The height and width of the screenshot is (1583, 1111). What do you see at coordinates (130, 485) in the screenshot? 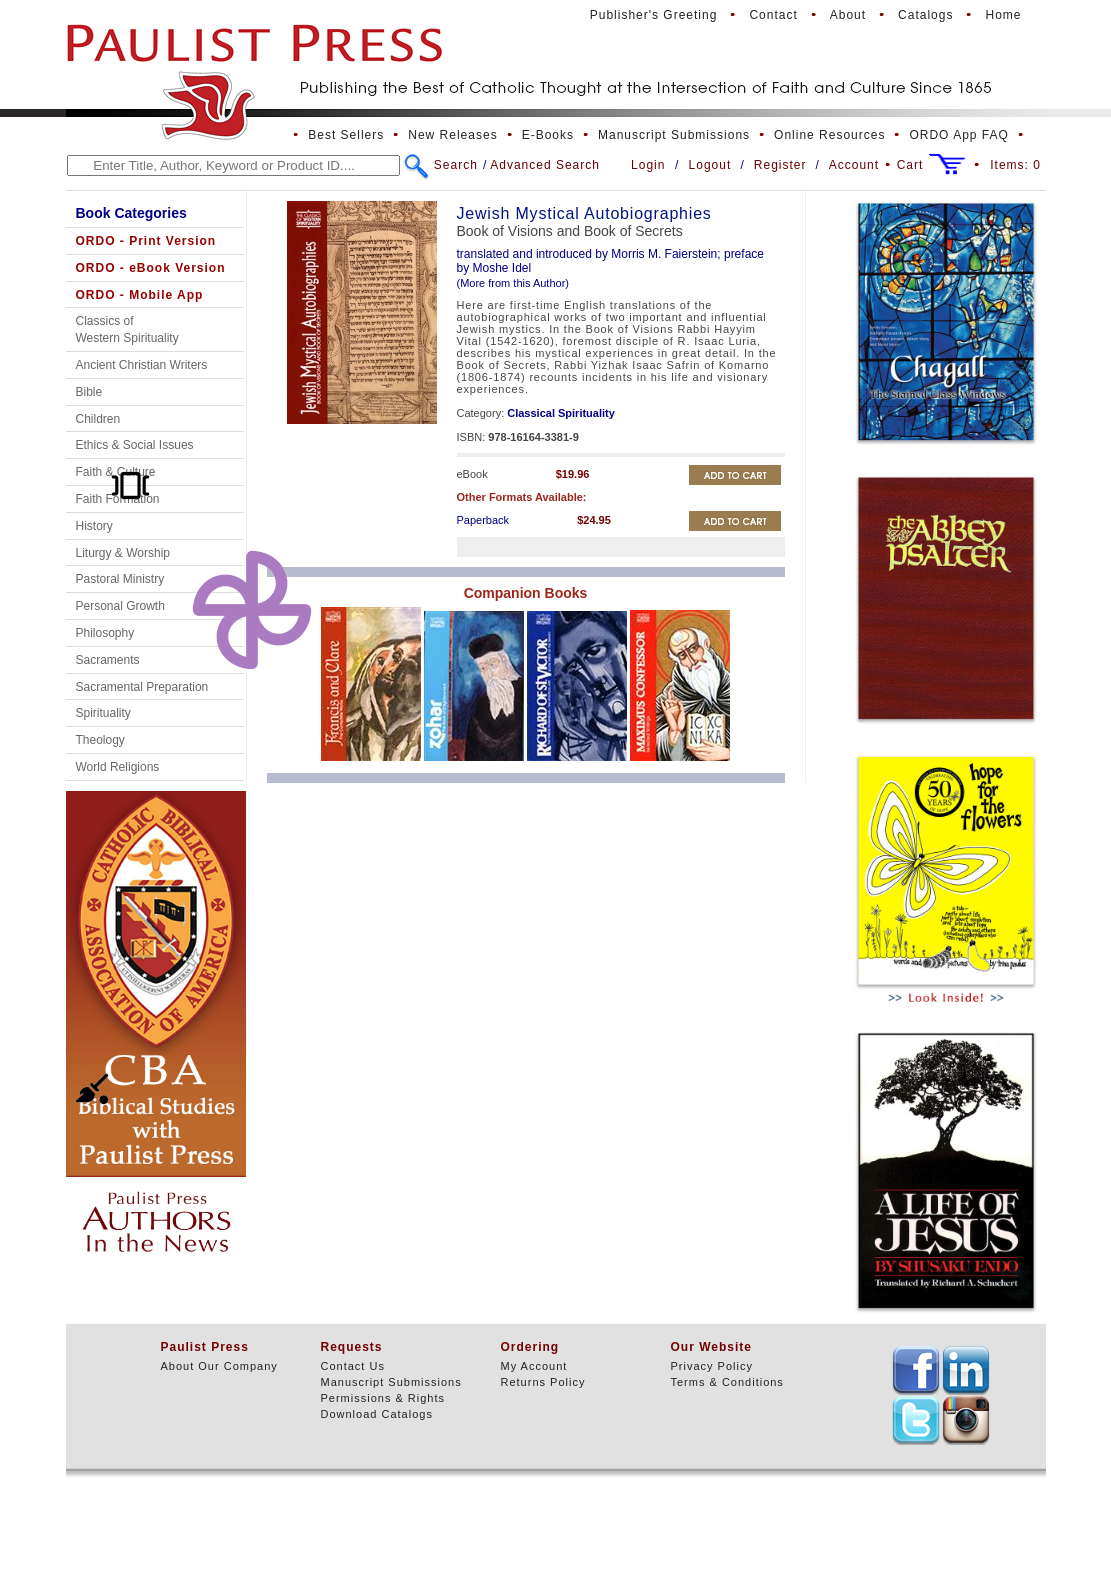
I see `navigate through a horizontal image carousel` at bounding box center [130, 485].